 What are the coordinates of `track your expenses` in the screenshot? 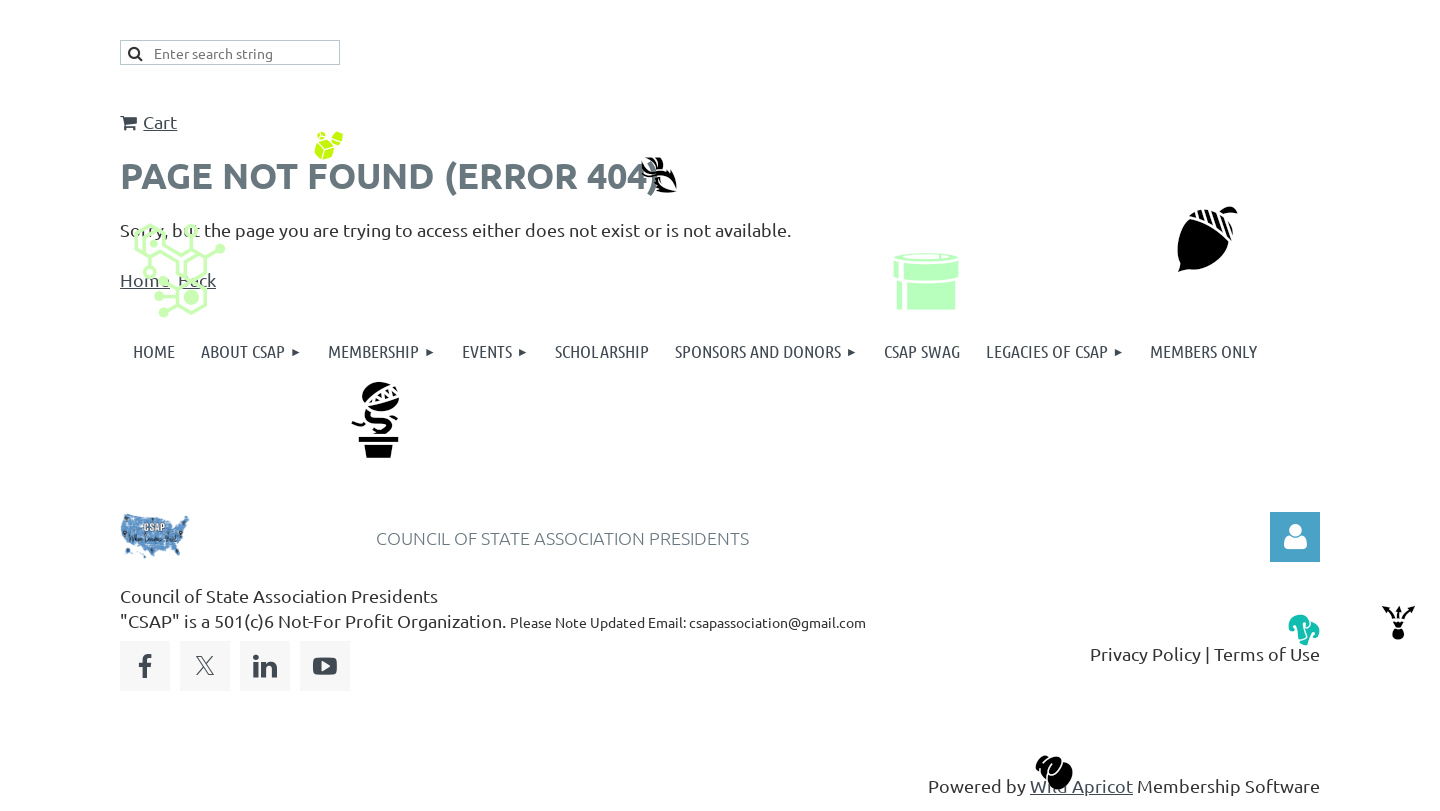 It's located at (1398, 622).